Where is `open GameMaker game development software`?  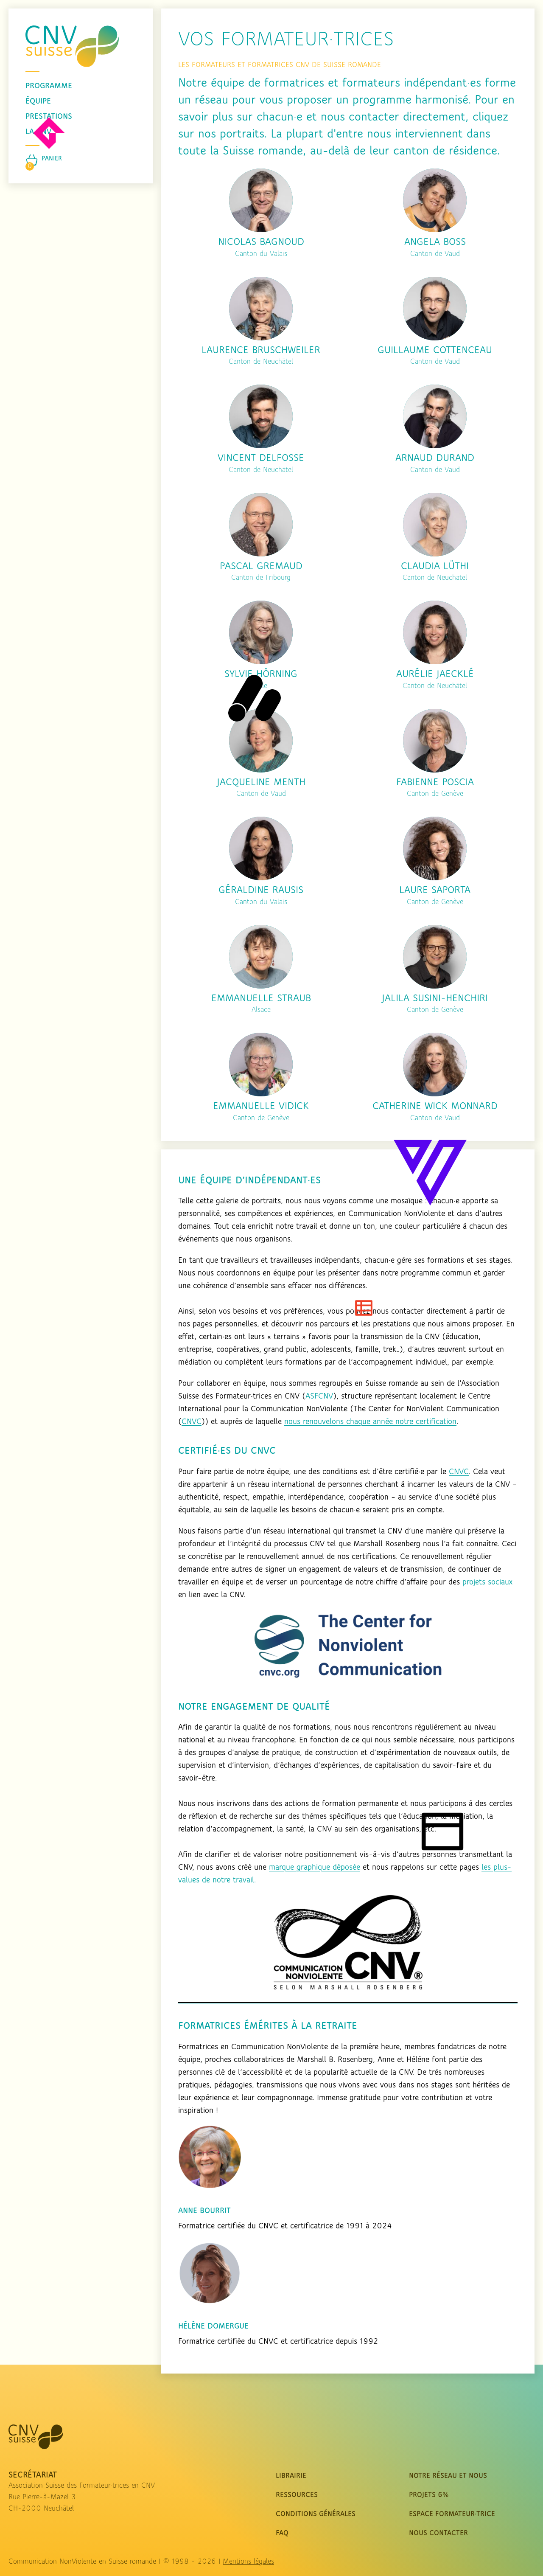 open GameMaker game development software is located at coordinates (49, 133).